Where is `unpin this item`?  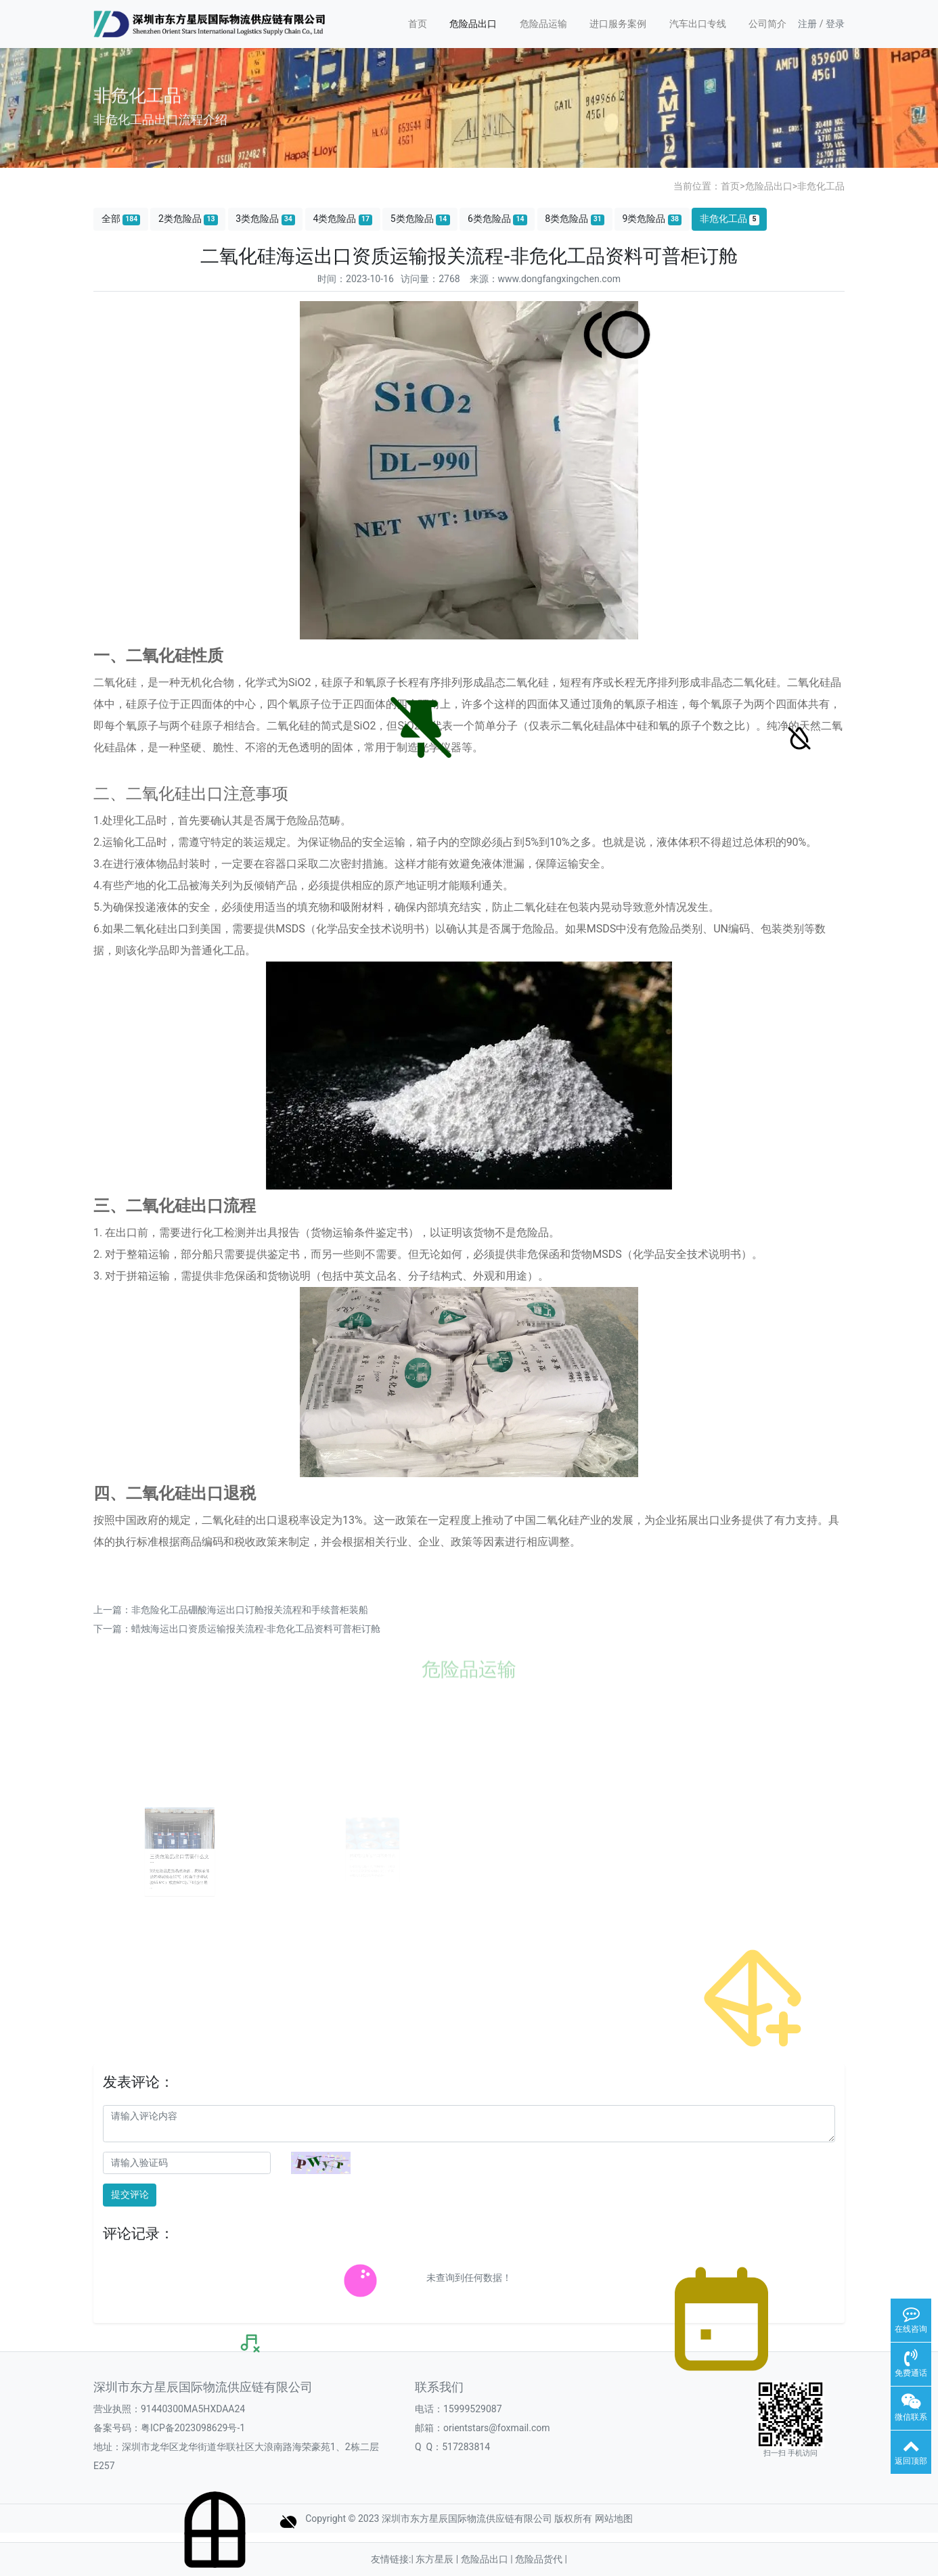
unpin this item is located at coordinates (421, 727).